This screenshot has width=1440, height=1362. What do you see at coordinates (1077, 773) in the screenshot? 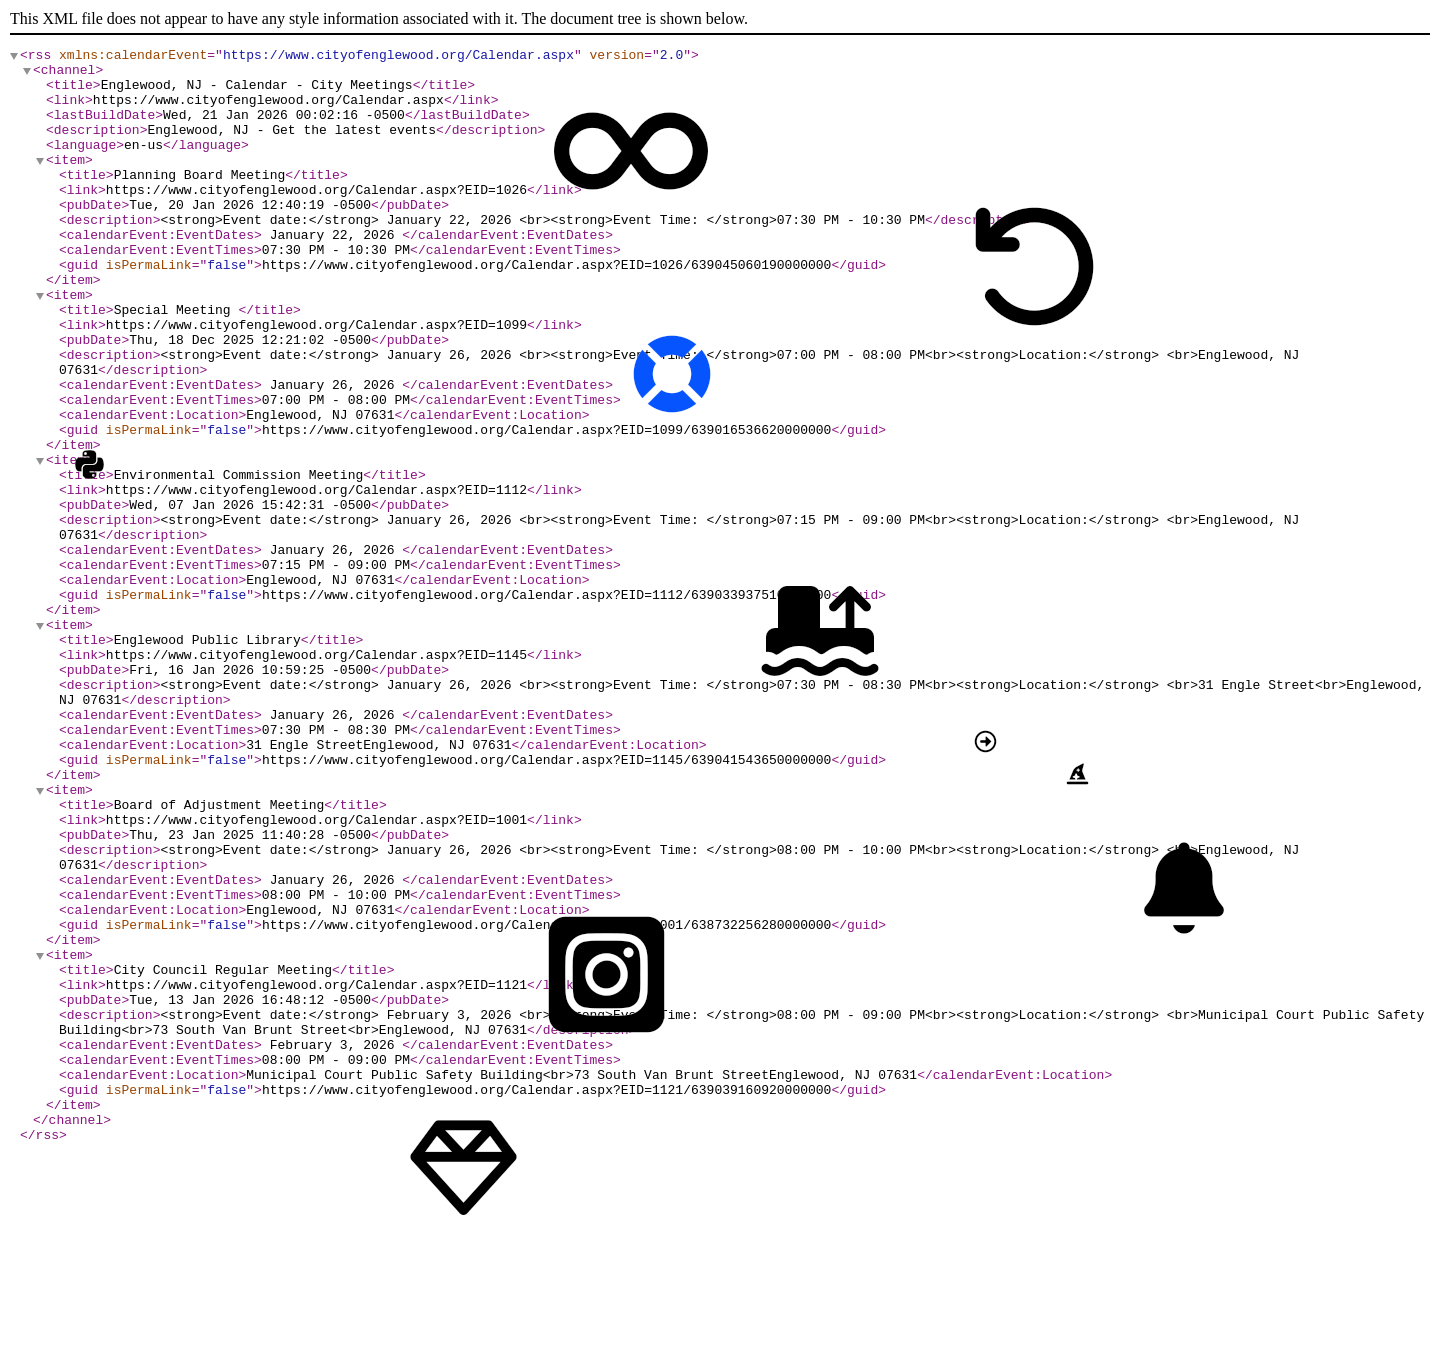
I see `access wizard or magic-themed features` at bounding box center [1077, 773].